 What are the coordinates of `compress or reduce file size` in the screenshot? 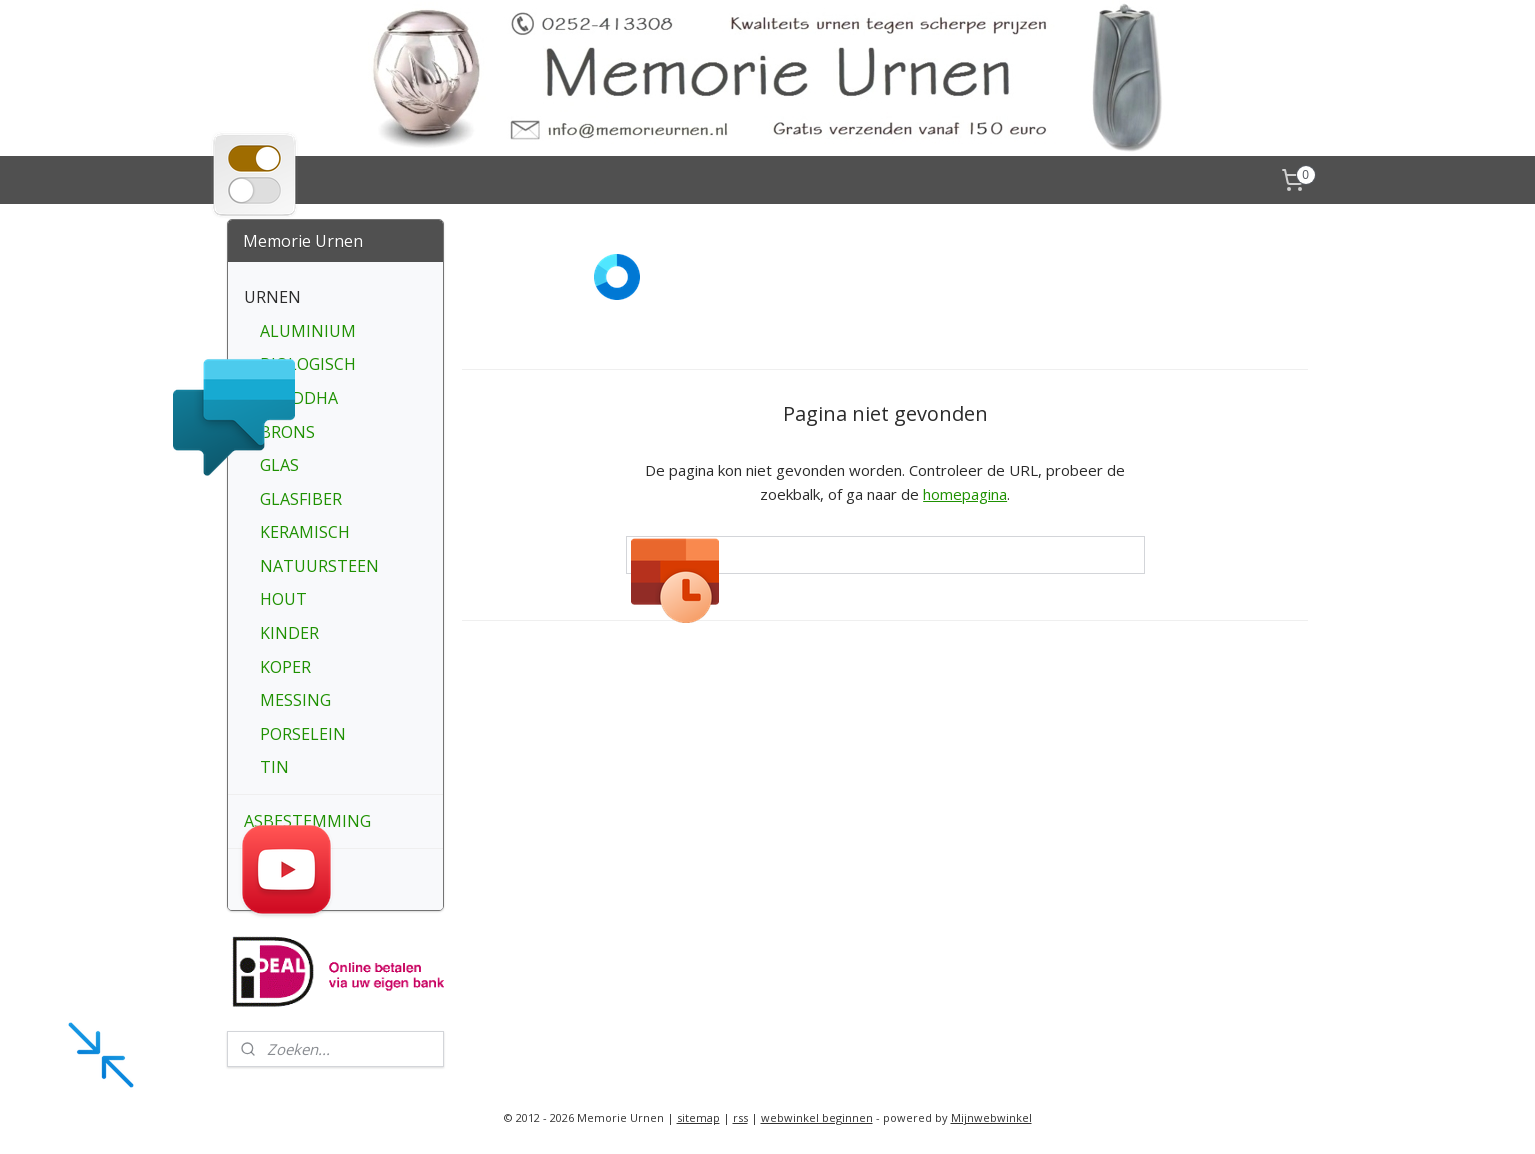 It's located at (101, 1055).